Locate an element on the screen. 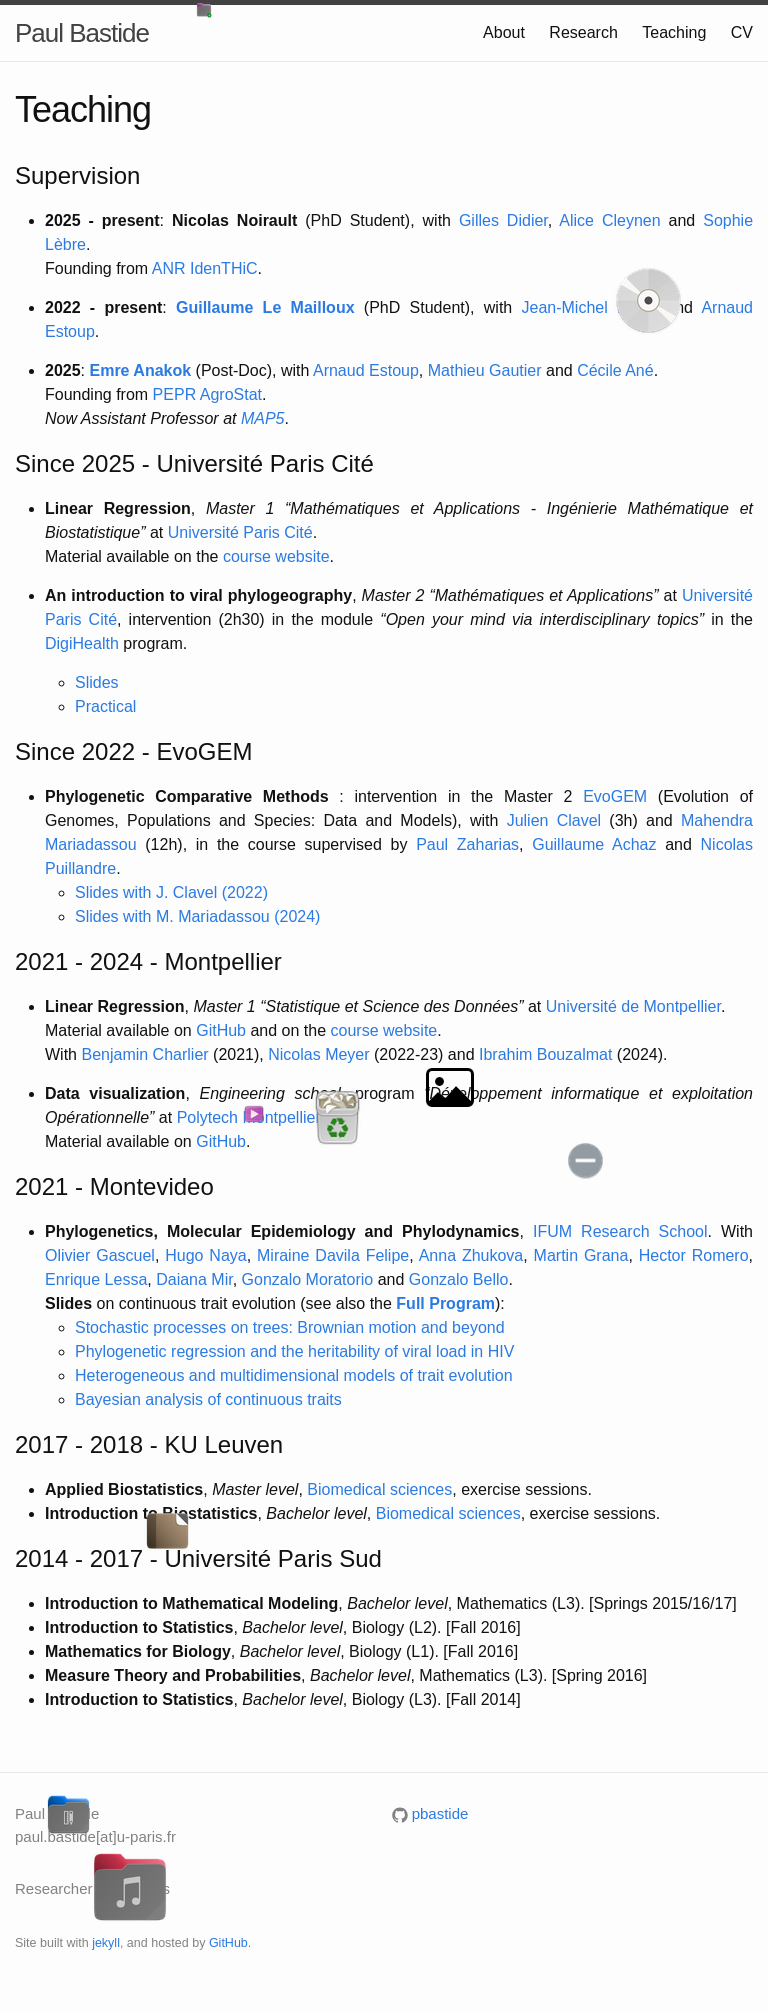 The width and height of the screenshot is (768, 2013). indicates trash bin contains deleted items is located at coordinates (337, 1117).